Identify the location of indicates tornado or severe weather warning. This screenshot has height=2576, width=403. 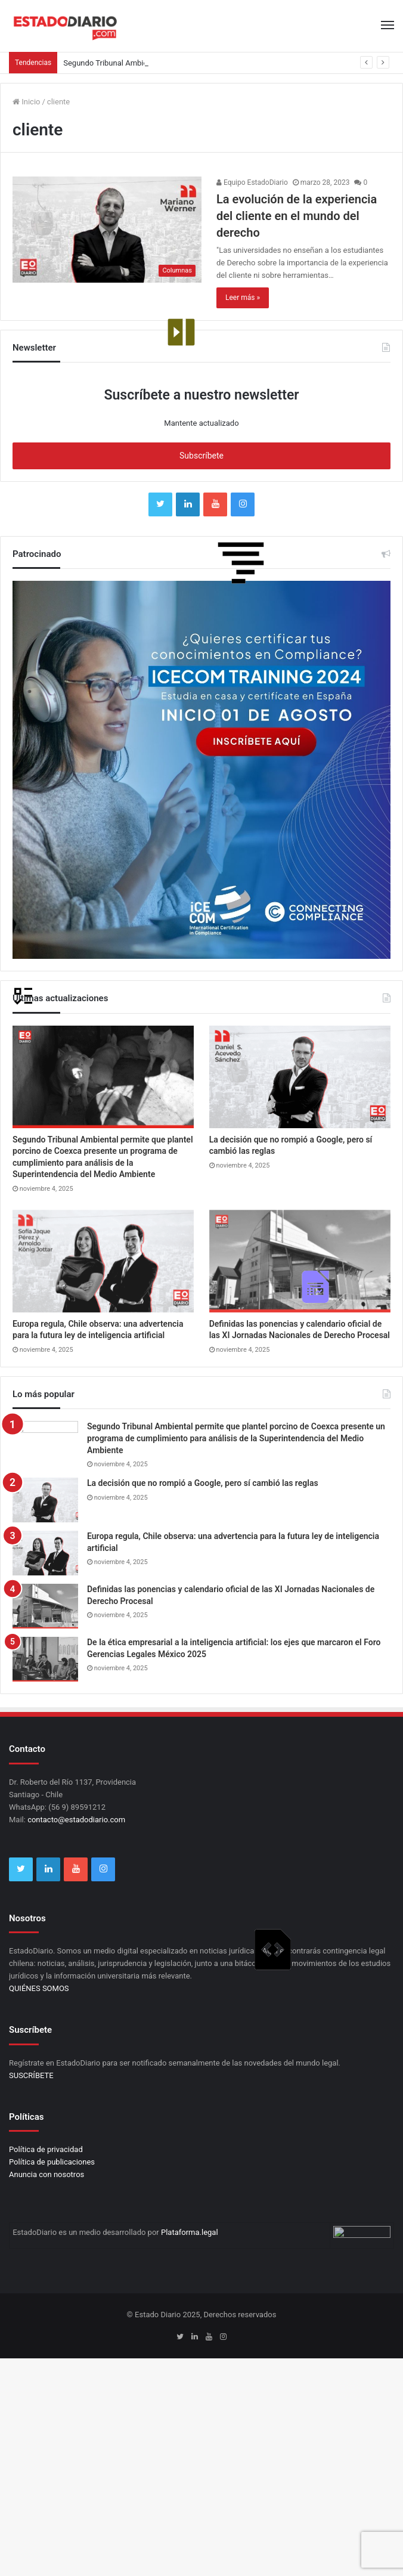
(241, 563).